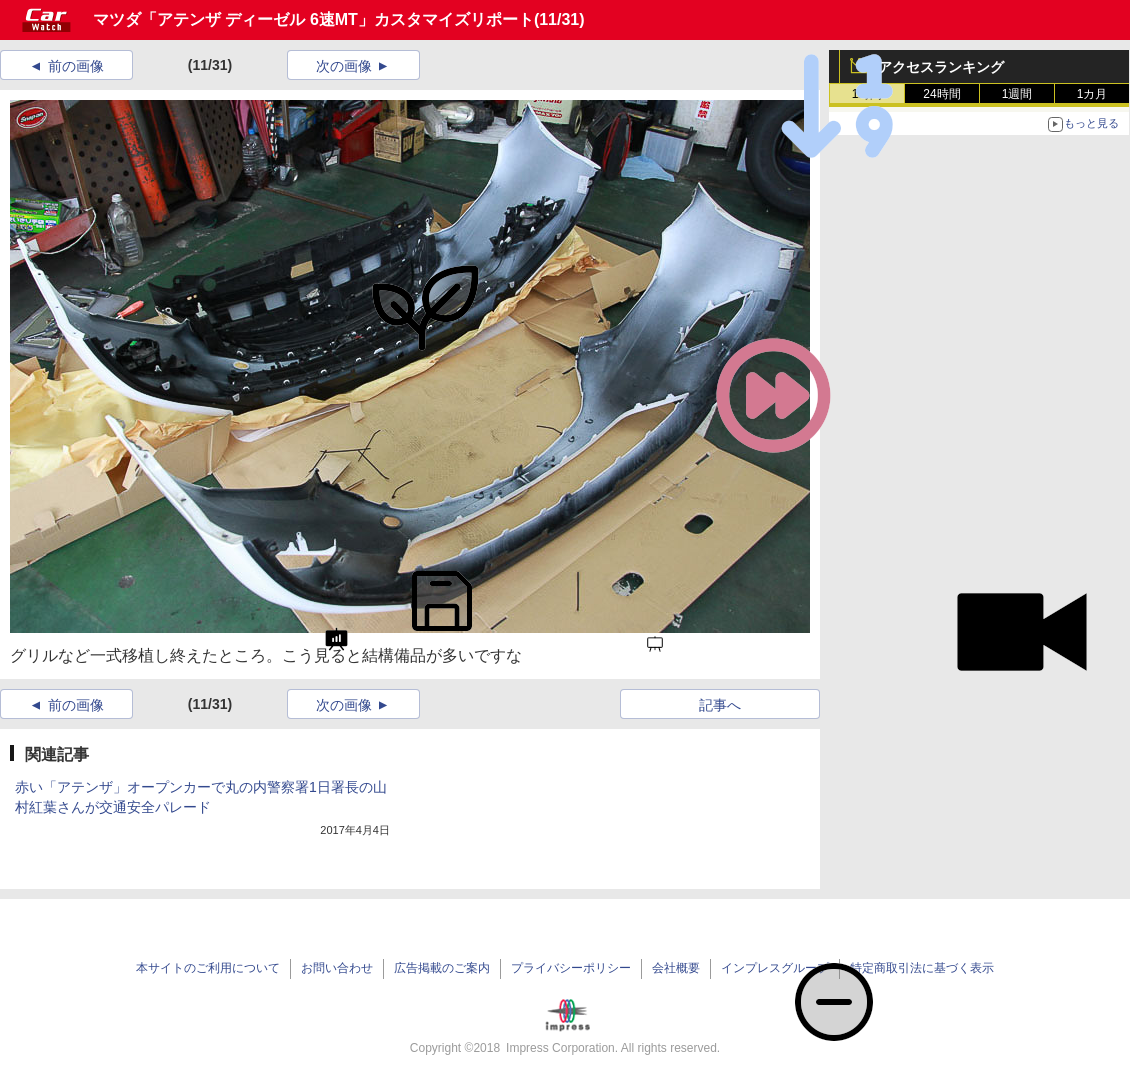 The image size is (1130, 1068). Describe the element at coordinates (834, 1002) in the screenshot. I see `remove an item from a list` at that location.